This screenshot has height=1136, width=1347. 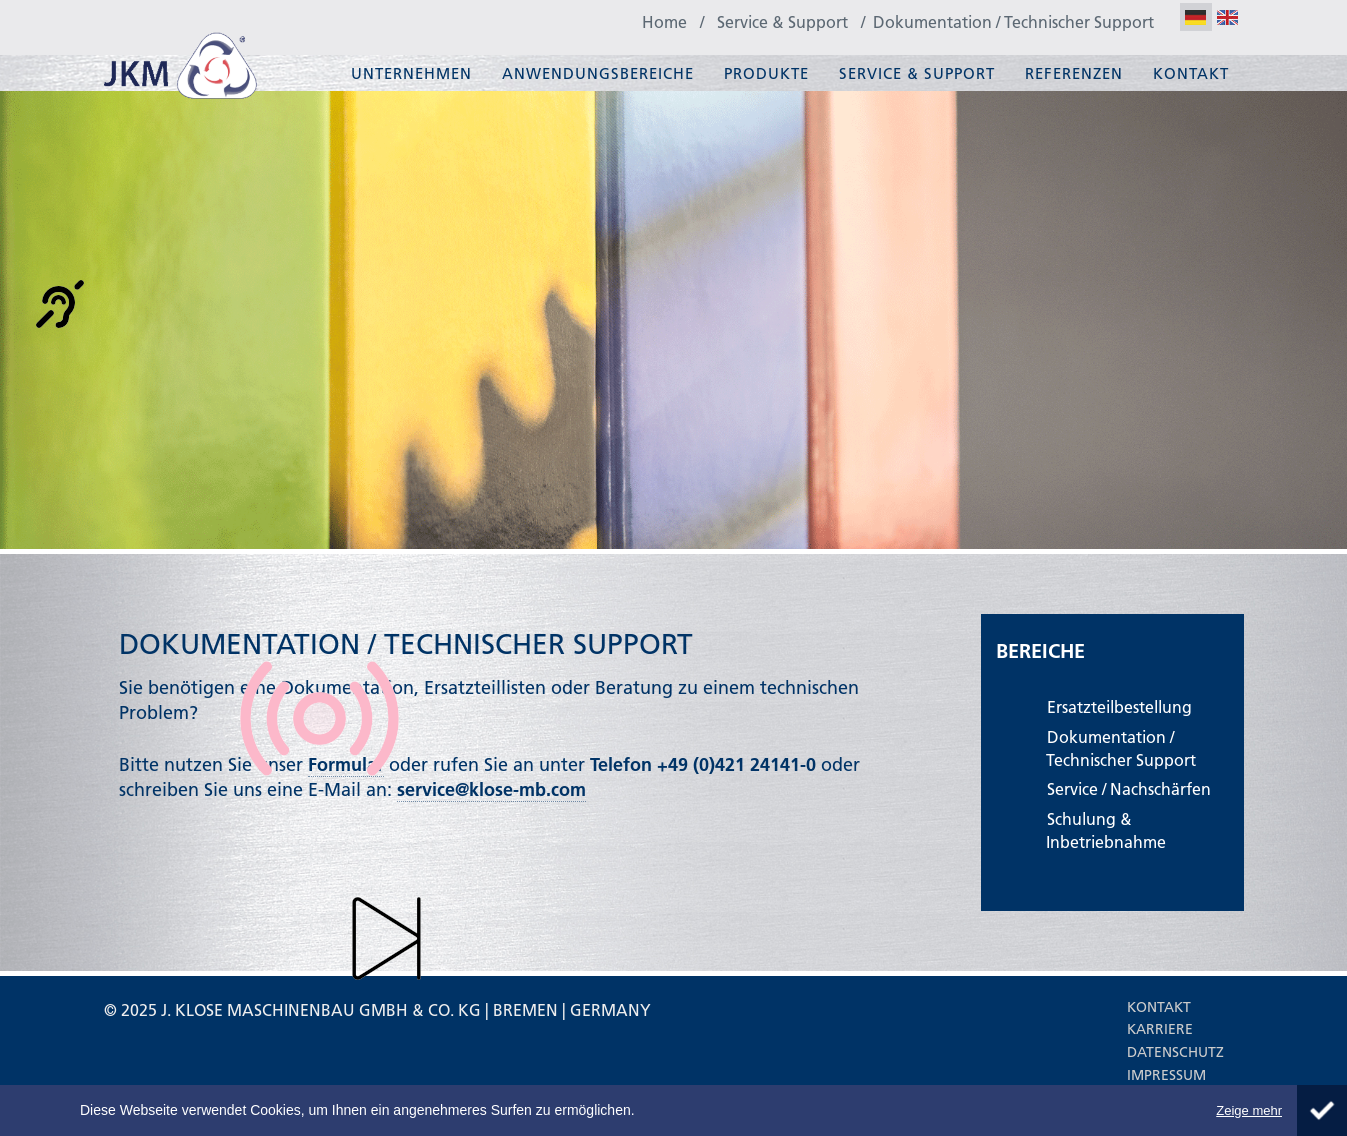 I want to click on indicates hearing accessibility options, so click(x=60, y=304).